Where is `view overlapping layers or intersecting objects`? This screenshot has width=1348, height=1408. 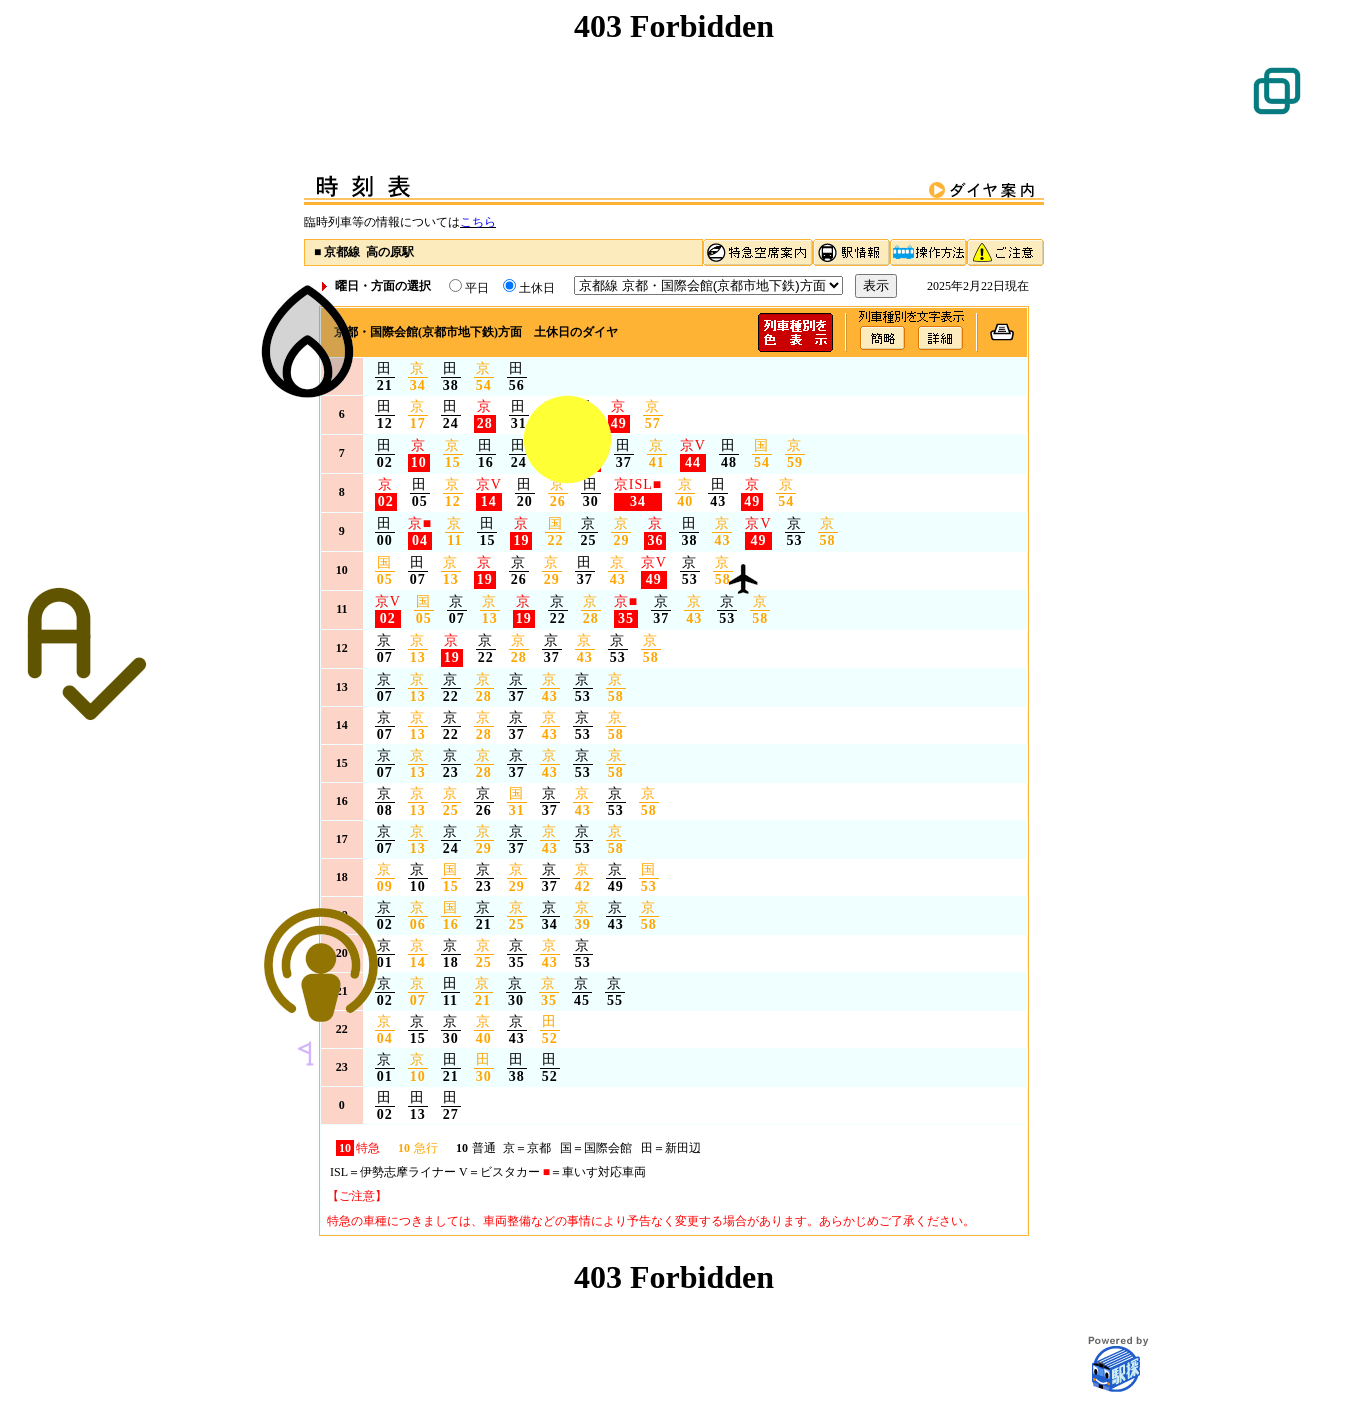 view overlapping layers or intersecting objects is located at coordinates (1277, 91).